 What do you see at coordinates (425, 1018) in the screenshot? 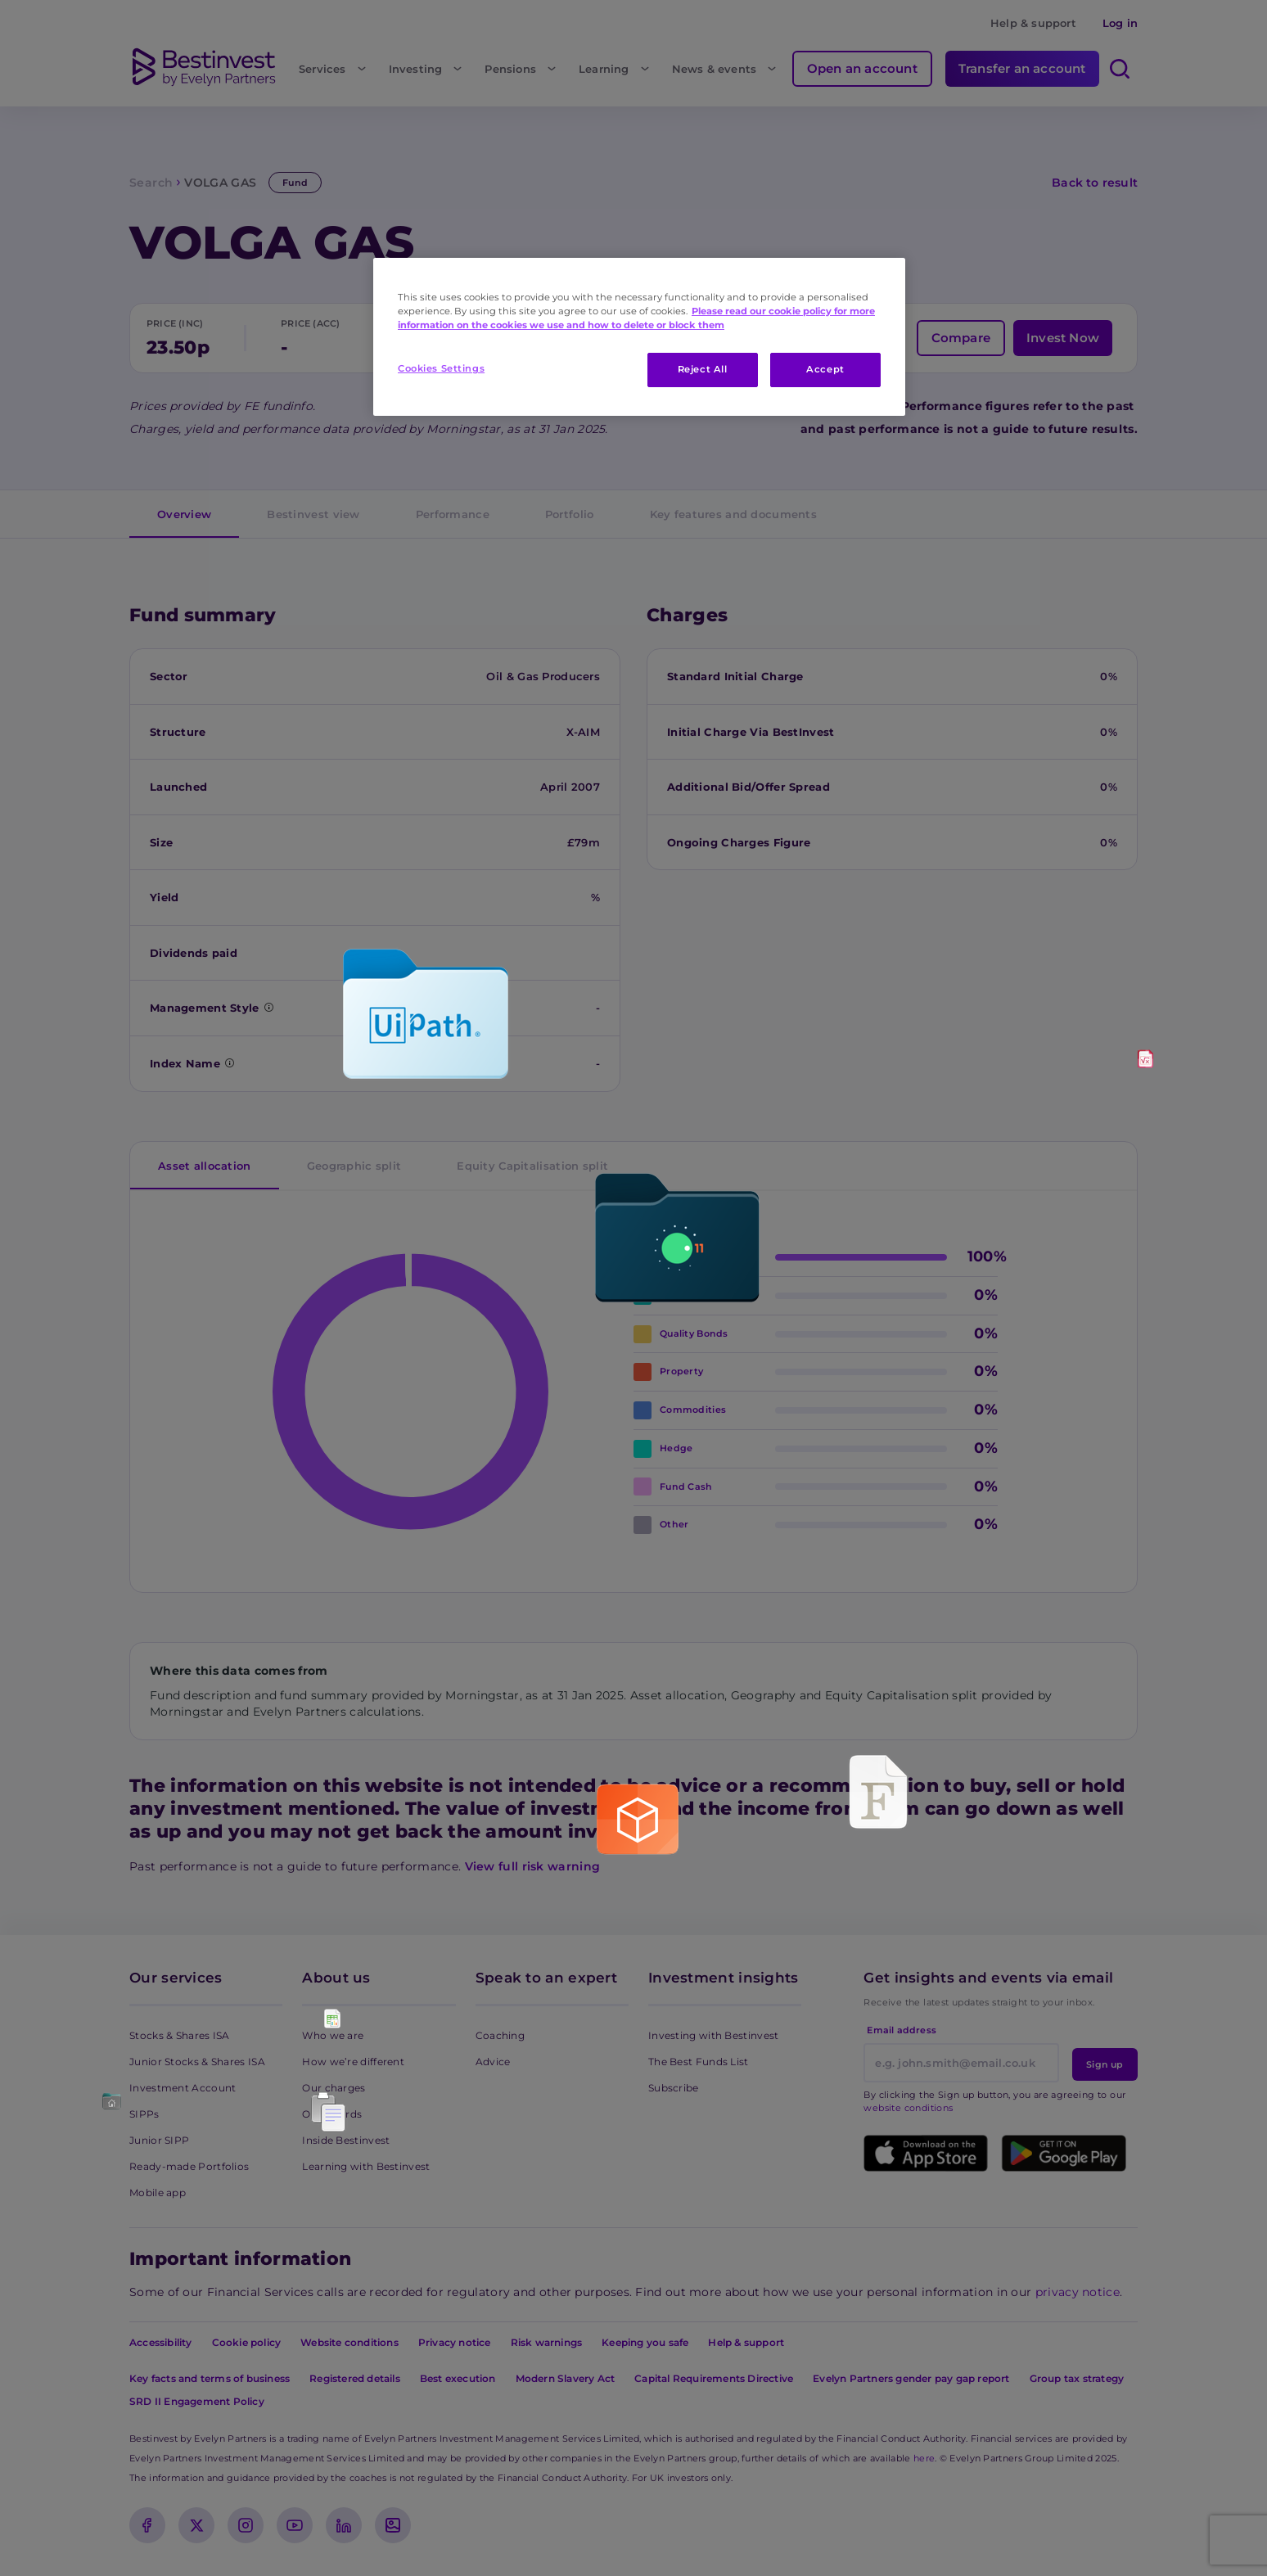
I see `open UiPath project folder` at bounding box center [425, 1018].